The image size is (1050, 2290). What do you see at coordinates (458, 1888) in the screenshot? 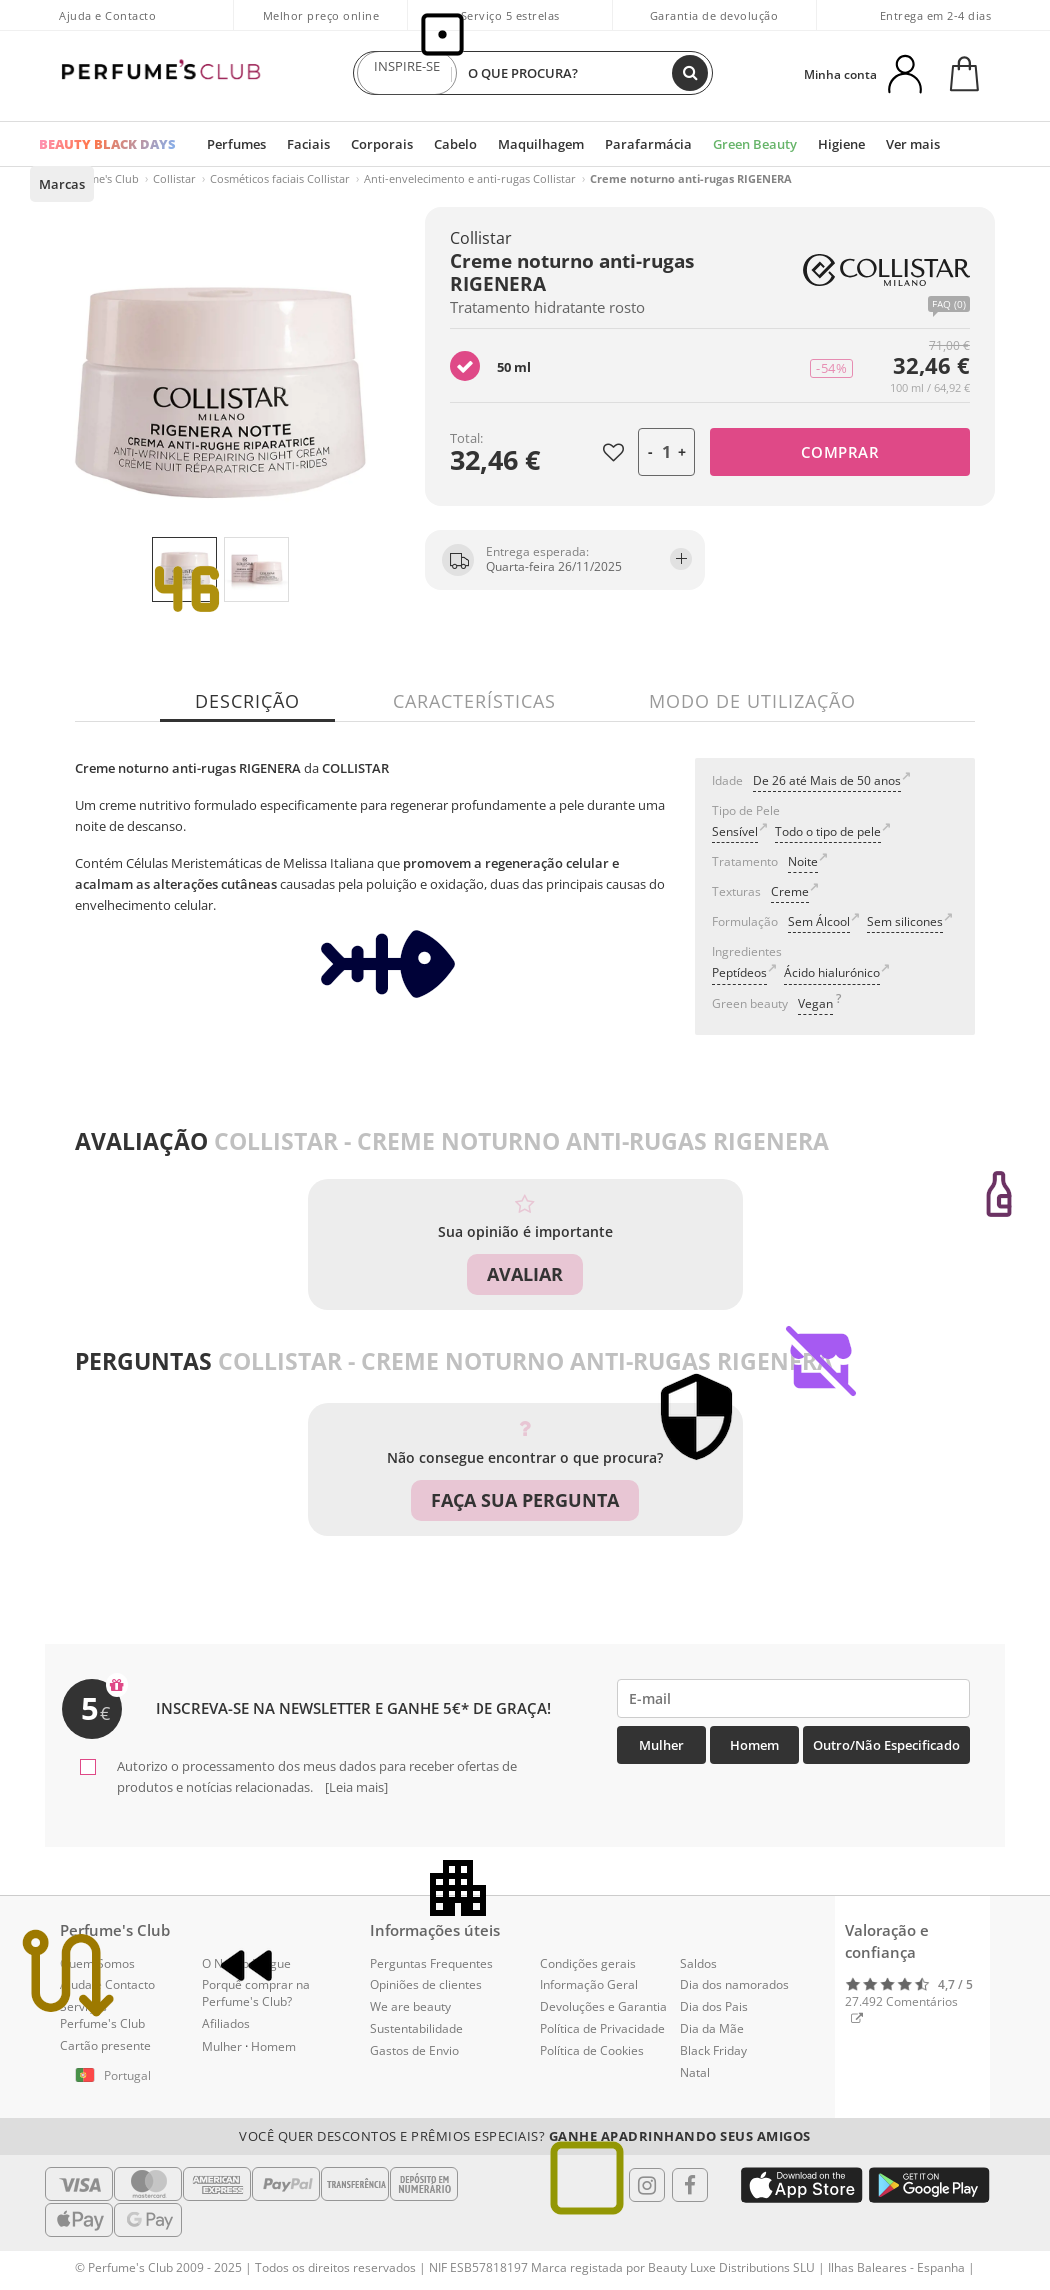
I see `view apartment or building listings` at bounding box center [458, 1888].